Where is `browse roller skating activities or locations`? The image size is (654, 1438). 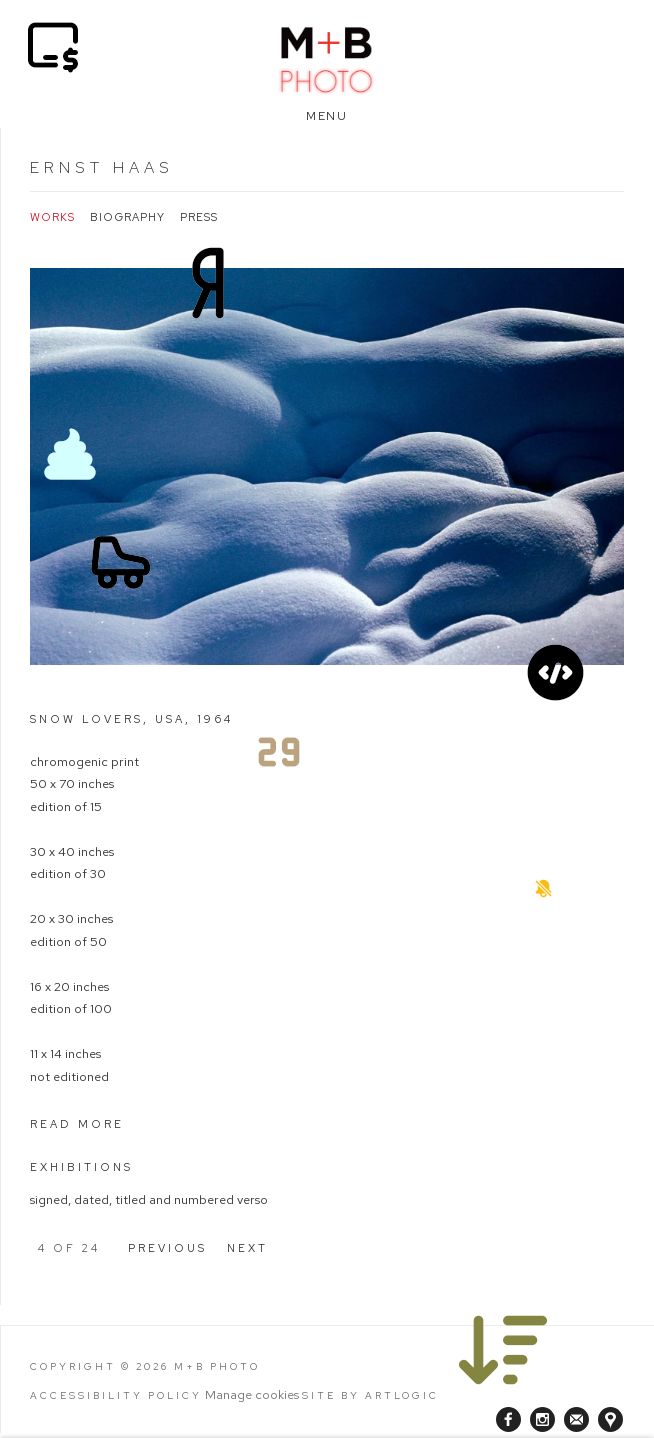
browse roller skating activities or locations is located at coordinates (120, 562).